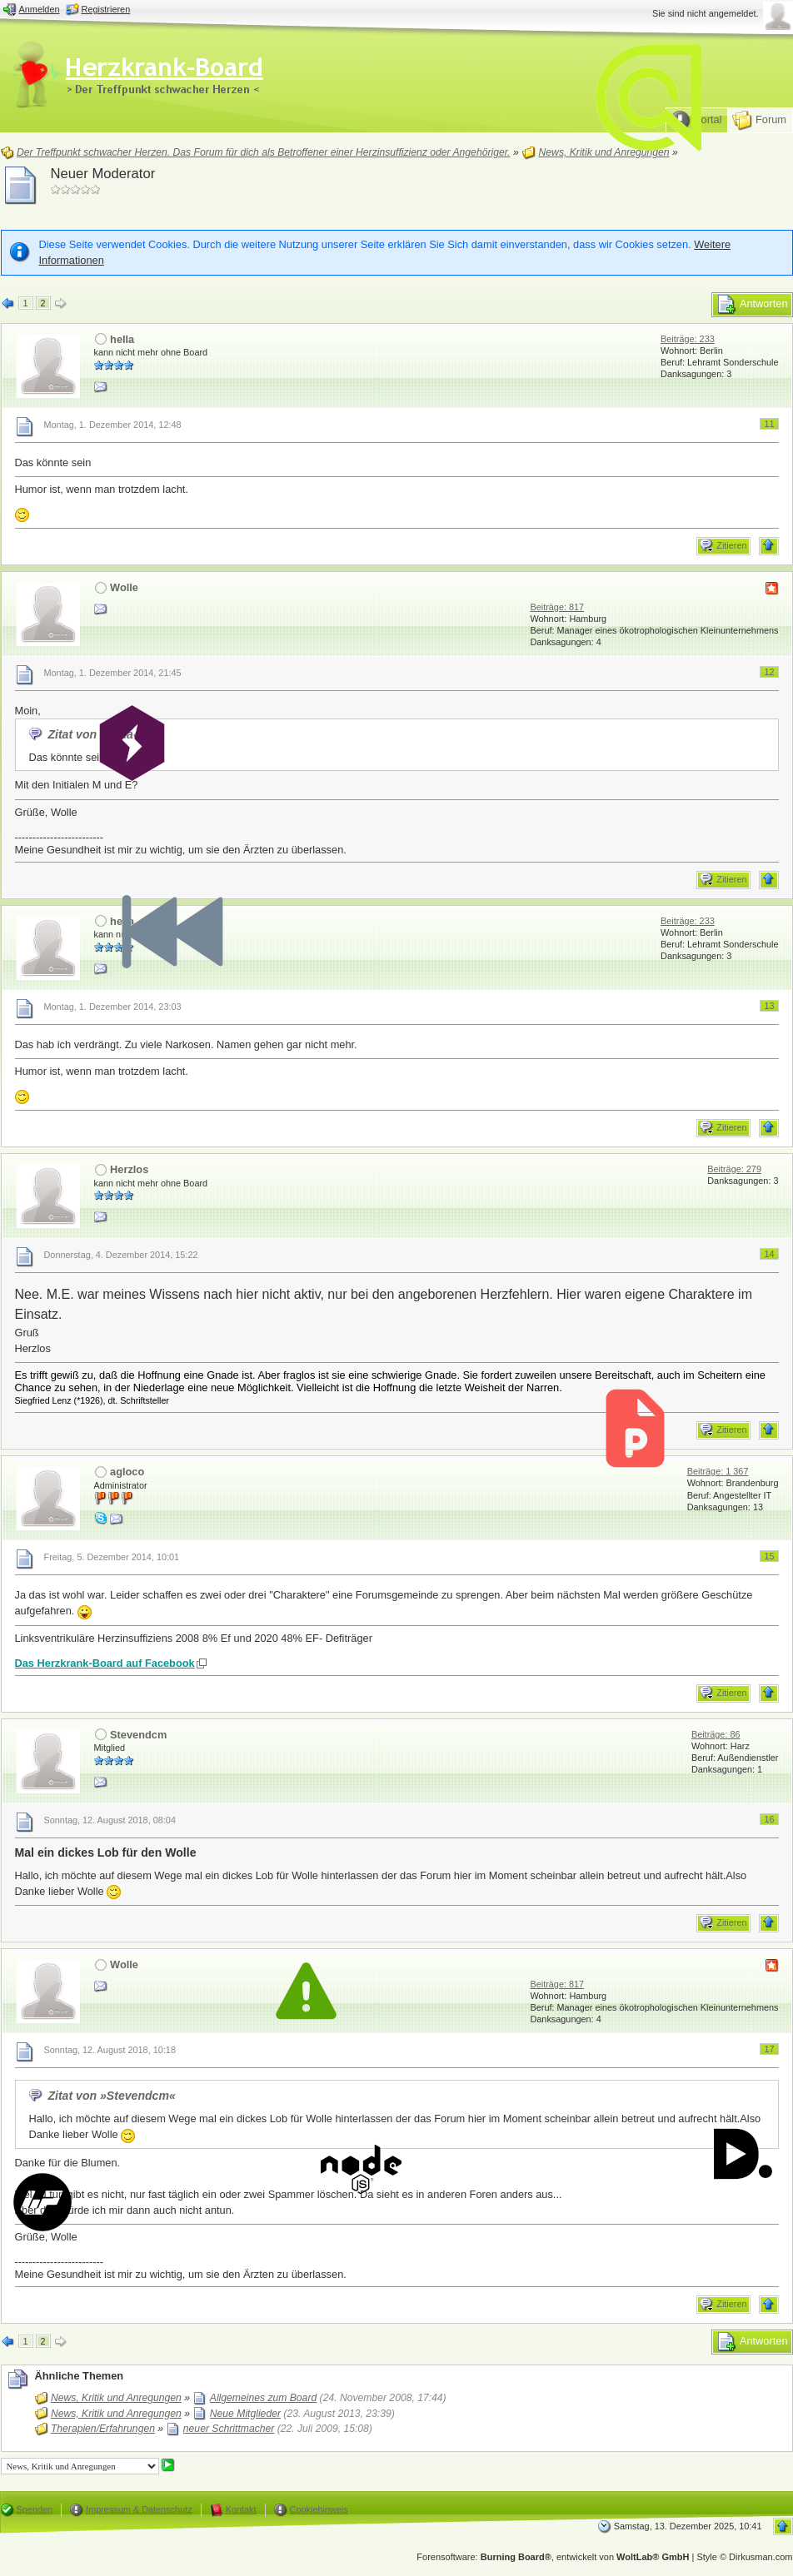  Describe the element at coordinates (42, 2202) in the screenshot. I see `rendact brand logo` at that location.